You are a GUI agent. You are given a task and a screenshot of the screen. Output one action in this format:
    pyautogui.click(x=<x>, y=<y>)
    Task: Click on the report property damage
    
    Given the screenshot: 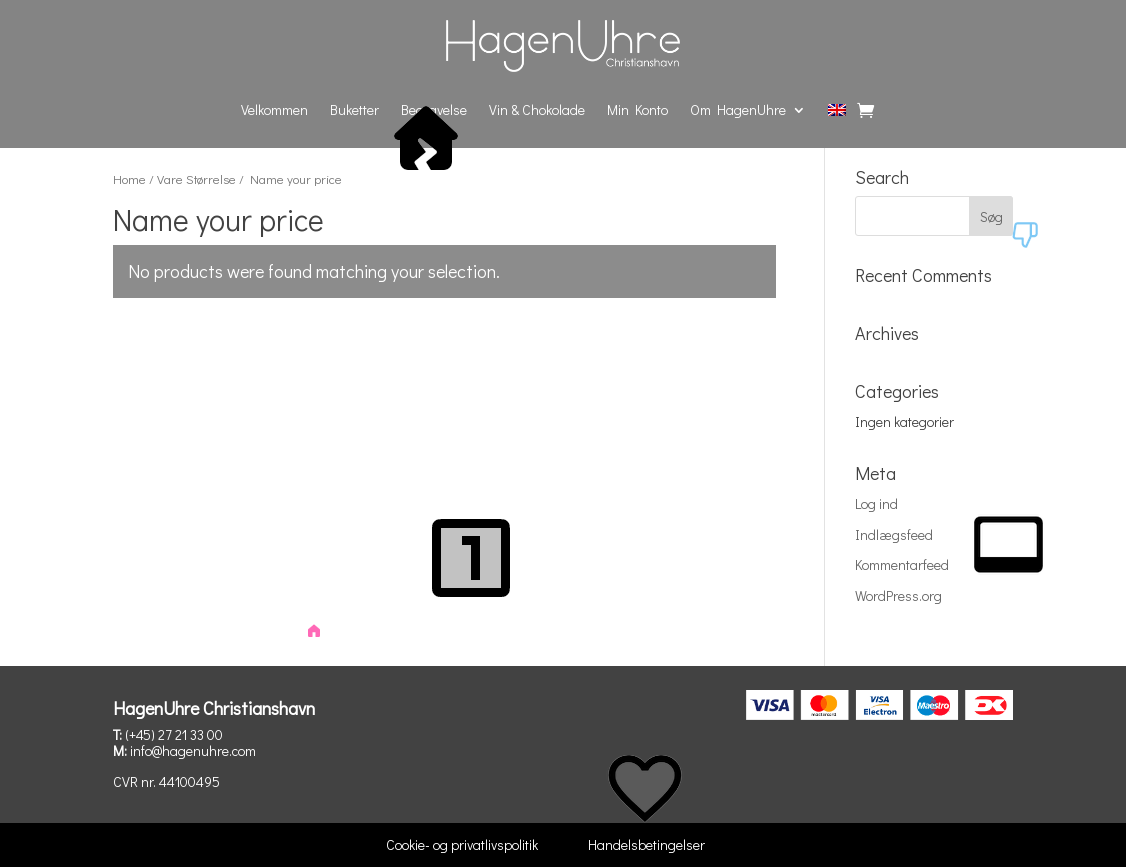 What is the action you would take?
    pyautogui.click(x=426, y=138)
    